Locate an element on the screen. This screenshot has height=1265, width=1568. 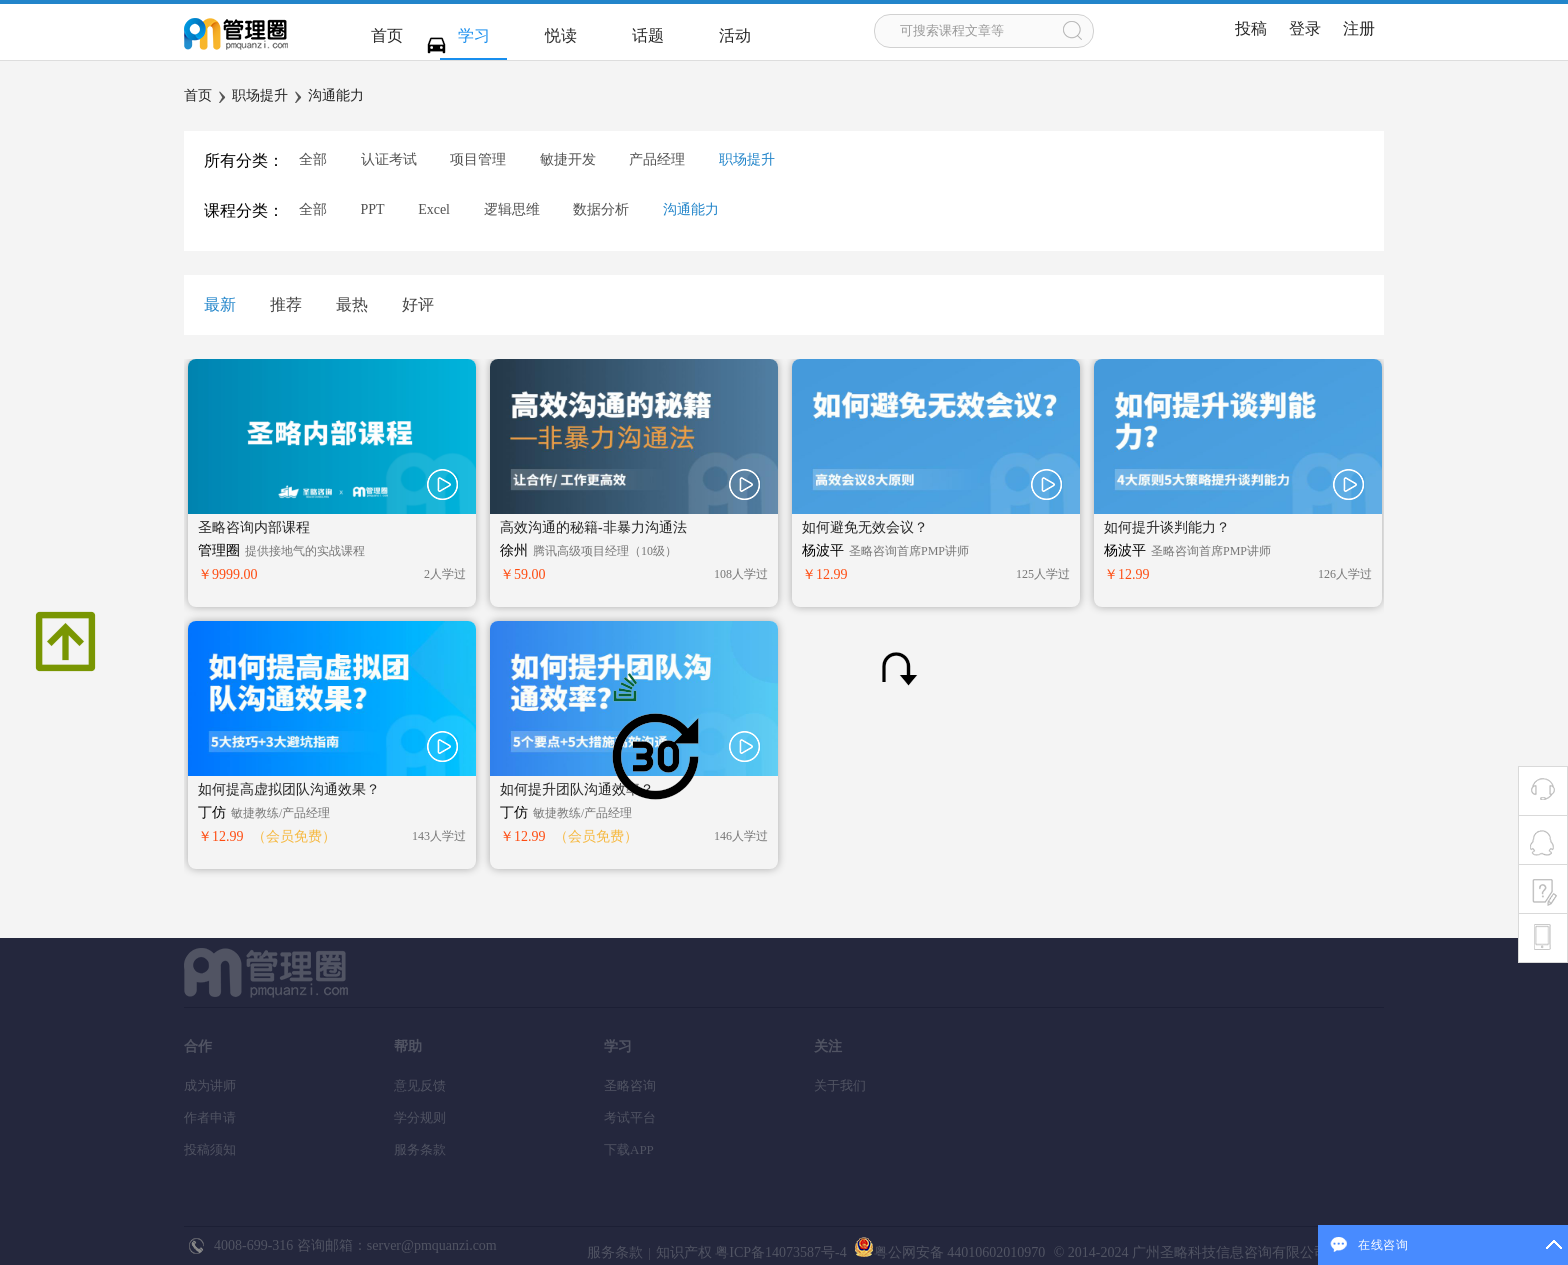
access vehicle or driving settings is located at coordinates (436, 44).